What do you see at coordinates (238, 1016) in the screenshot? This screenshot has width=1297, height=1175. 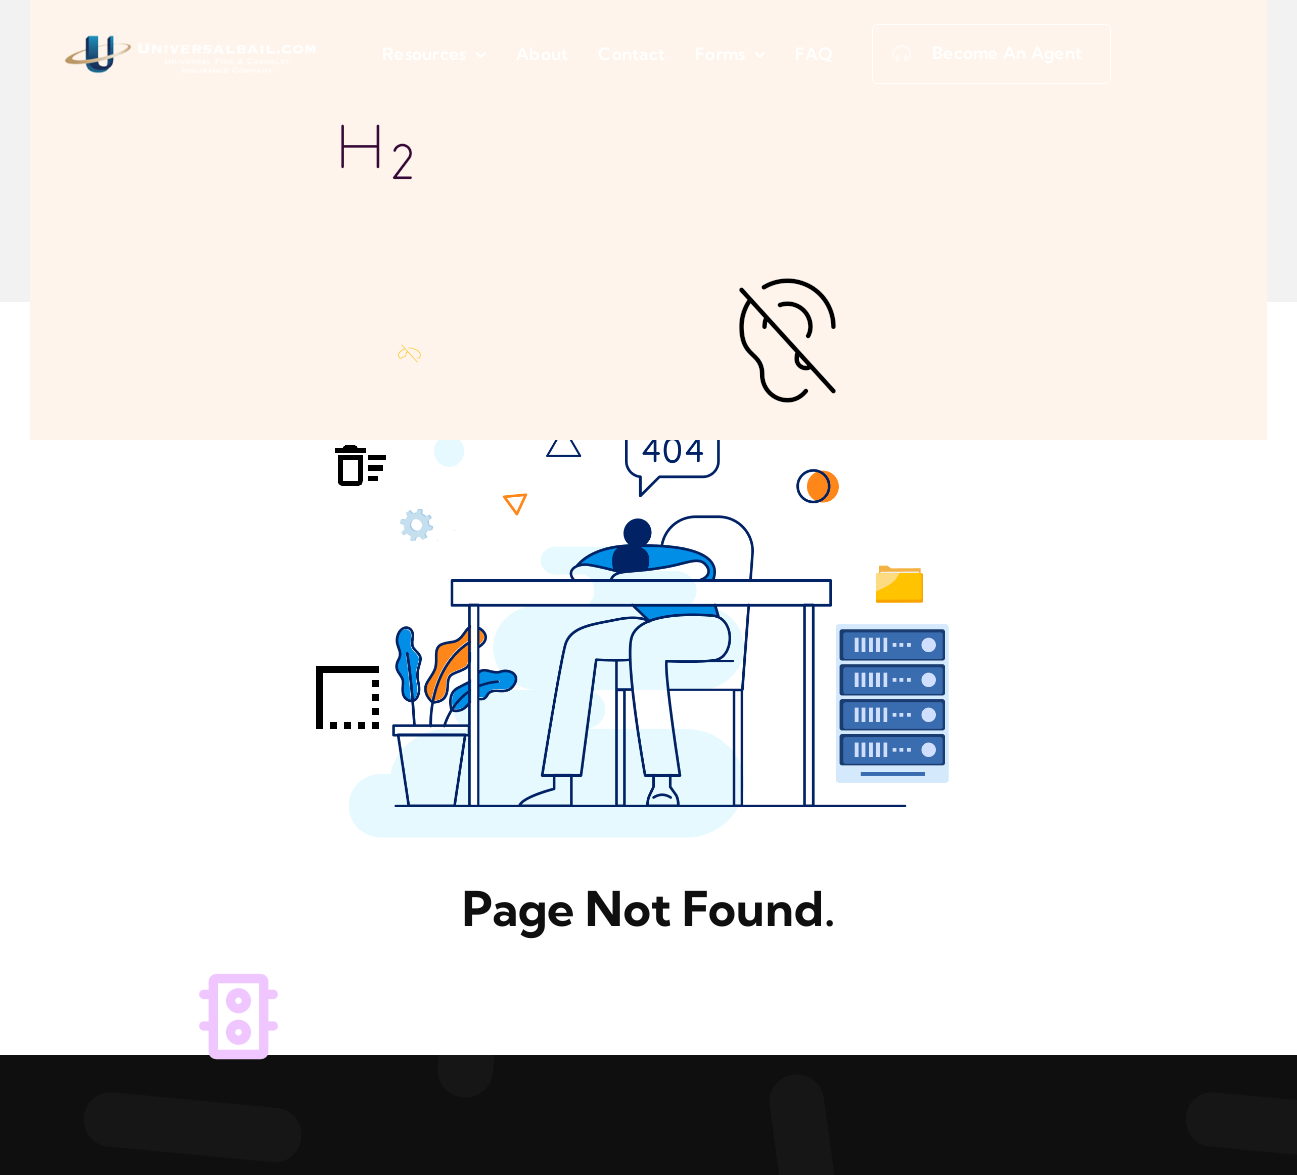 I see `traffic light or signal indicator` at bounding box center [238, 1016].